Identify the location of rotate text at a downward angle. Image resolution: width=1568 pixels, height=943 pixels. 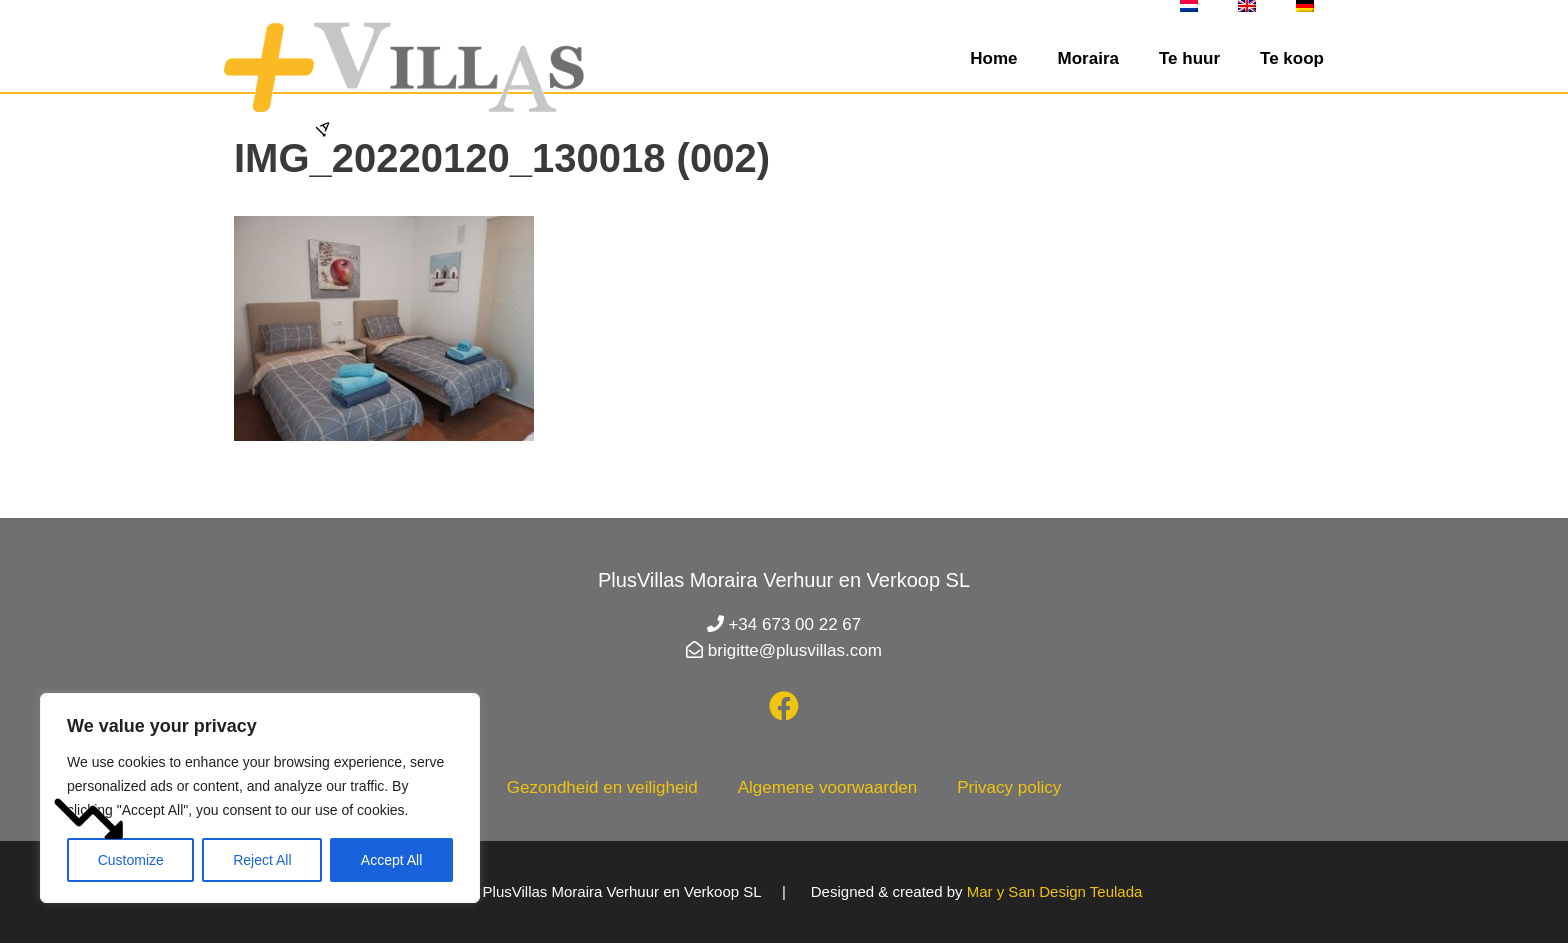
(323, 129).